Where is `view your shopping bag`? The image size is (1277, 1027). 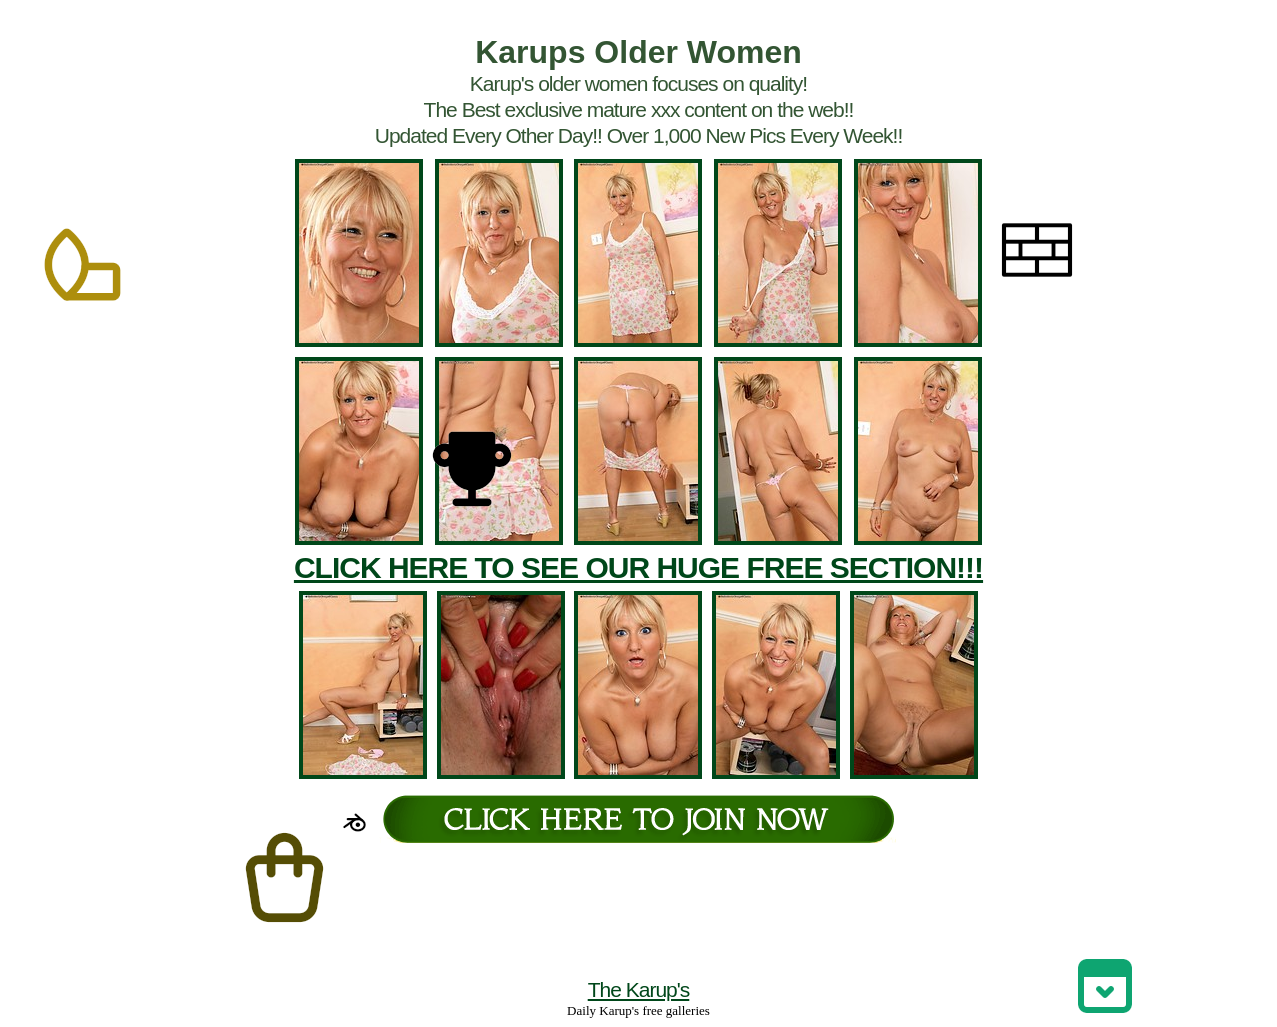 view your shopping bag is located at coordinates (284, 877).